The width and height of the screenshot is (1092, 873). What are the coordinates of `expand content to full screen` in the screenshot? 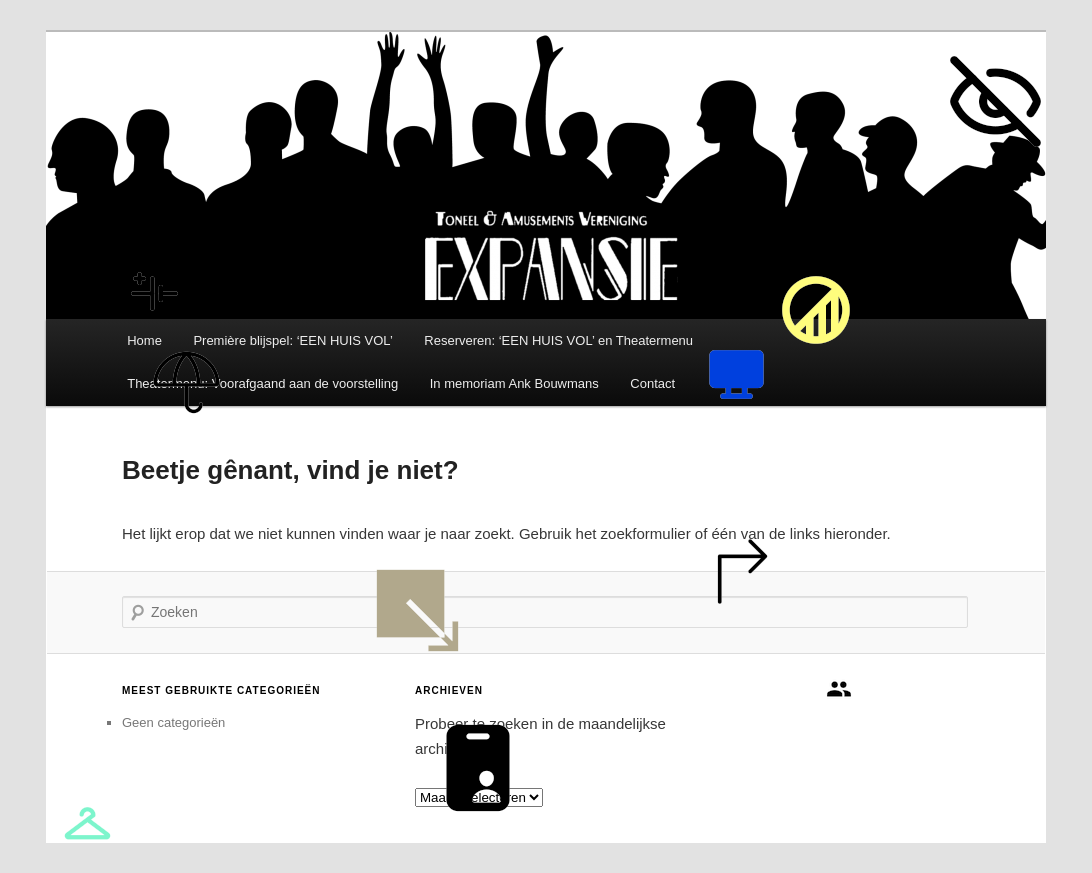 It's located at (417, 610).